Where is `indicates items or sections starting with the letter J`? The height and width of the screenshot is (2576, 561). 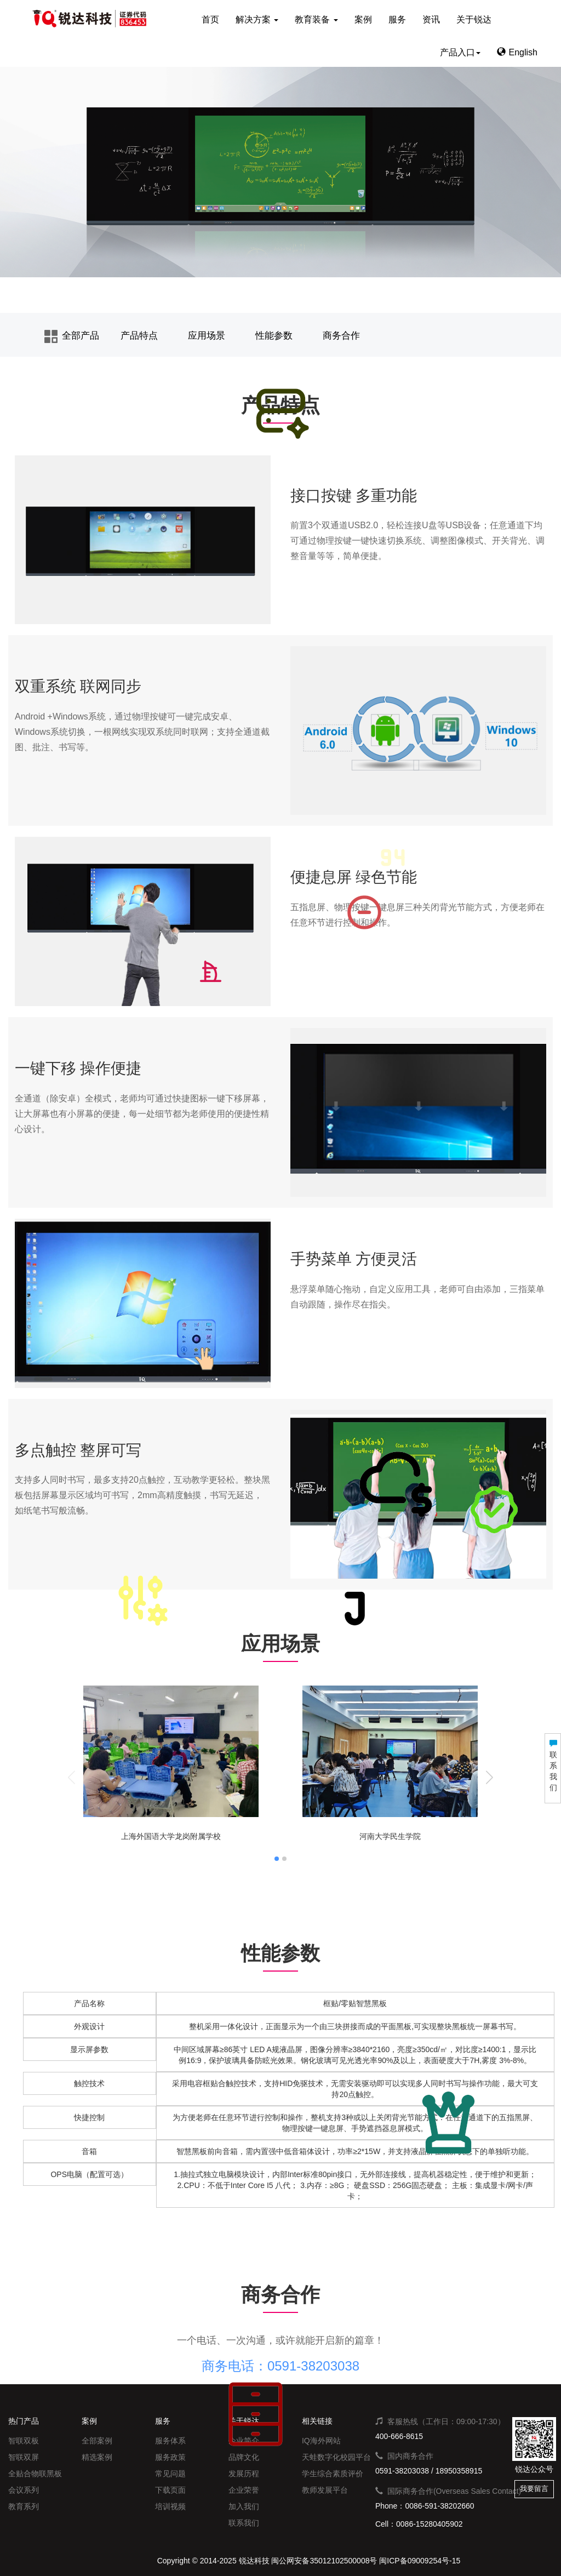 indicates items or sections starting with the letter J is located at coordinates (354, 1608).